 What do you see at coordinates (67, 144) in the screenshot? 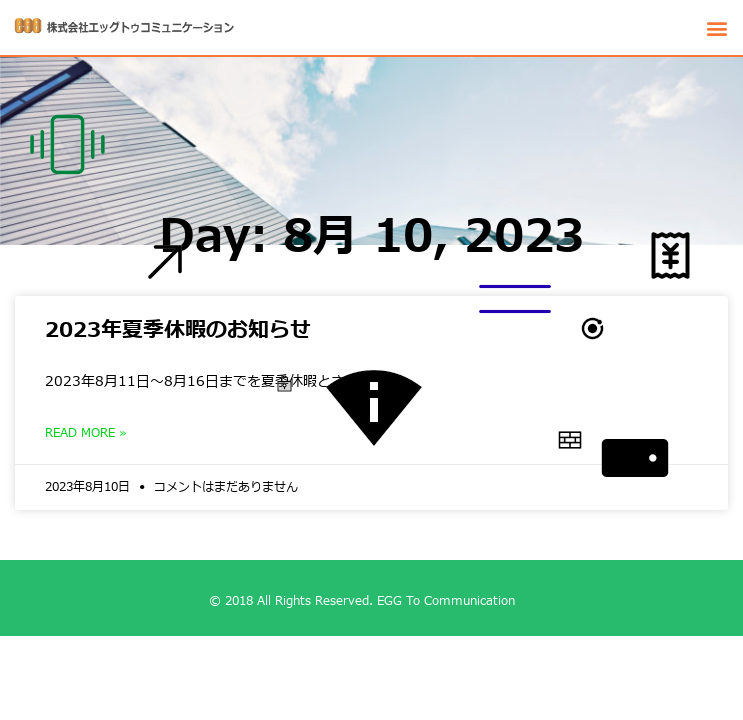
I see `toggle vibrate mode on device` at bounding box center [67, 144].